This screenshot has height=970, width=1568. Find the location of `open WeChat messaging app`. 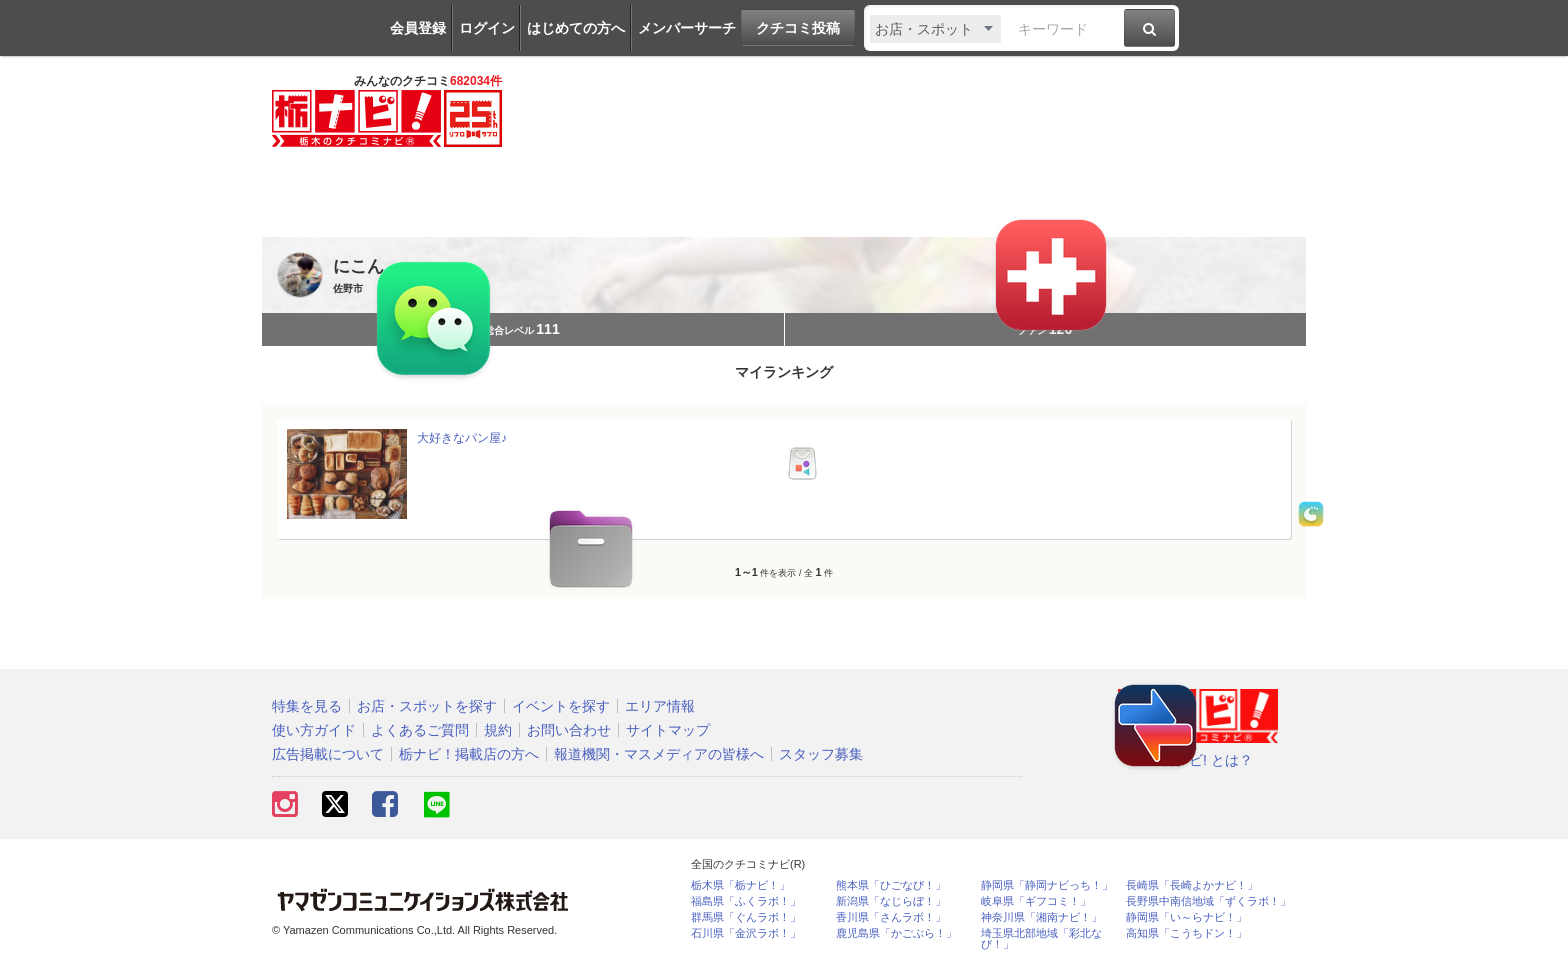

open WeChat messaging app is located at coordinates (433, 318).